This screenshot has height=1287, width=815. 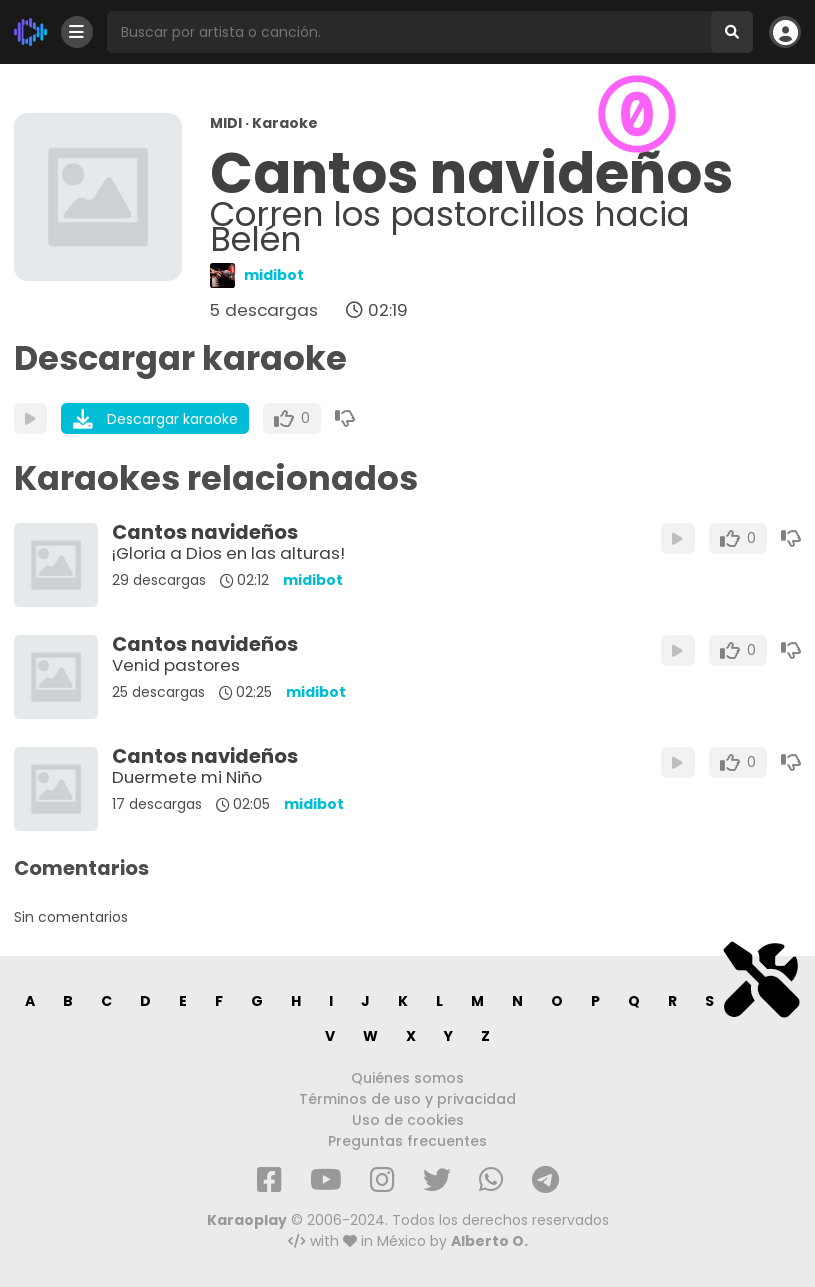 I want to click on access settings or configuration options, so click(x=761, y=979).